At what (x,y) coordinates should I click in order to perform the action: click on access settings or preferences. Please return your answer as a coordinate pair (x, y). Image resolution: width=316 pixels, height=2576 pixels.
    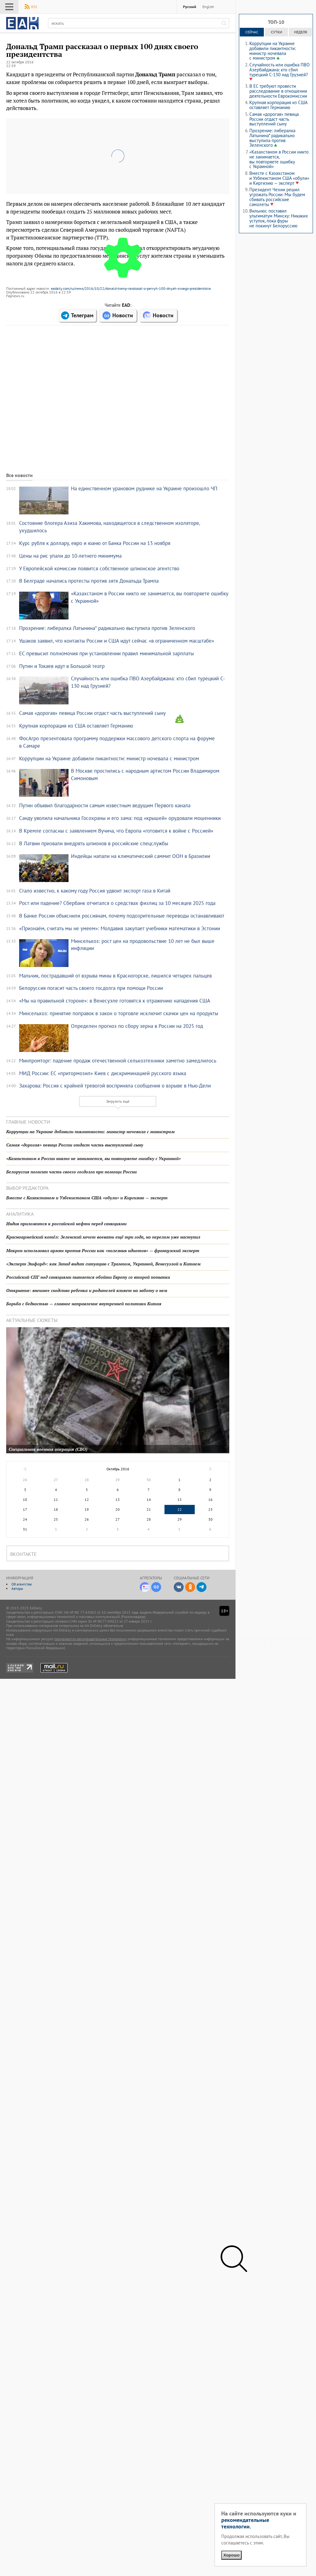
    Looking at the image, I should click on (123, 258).